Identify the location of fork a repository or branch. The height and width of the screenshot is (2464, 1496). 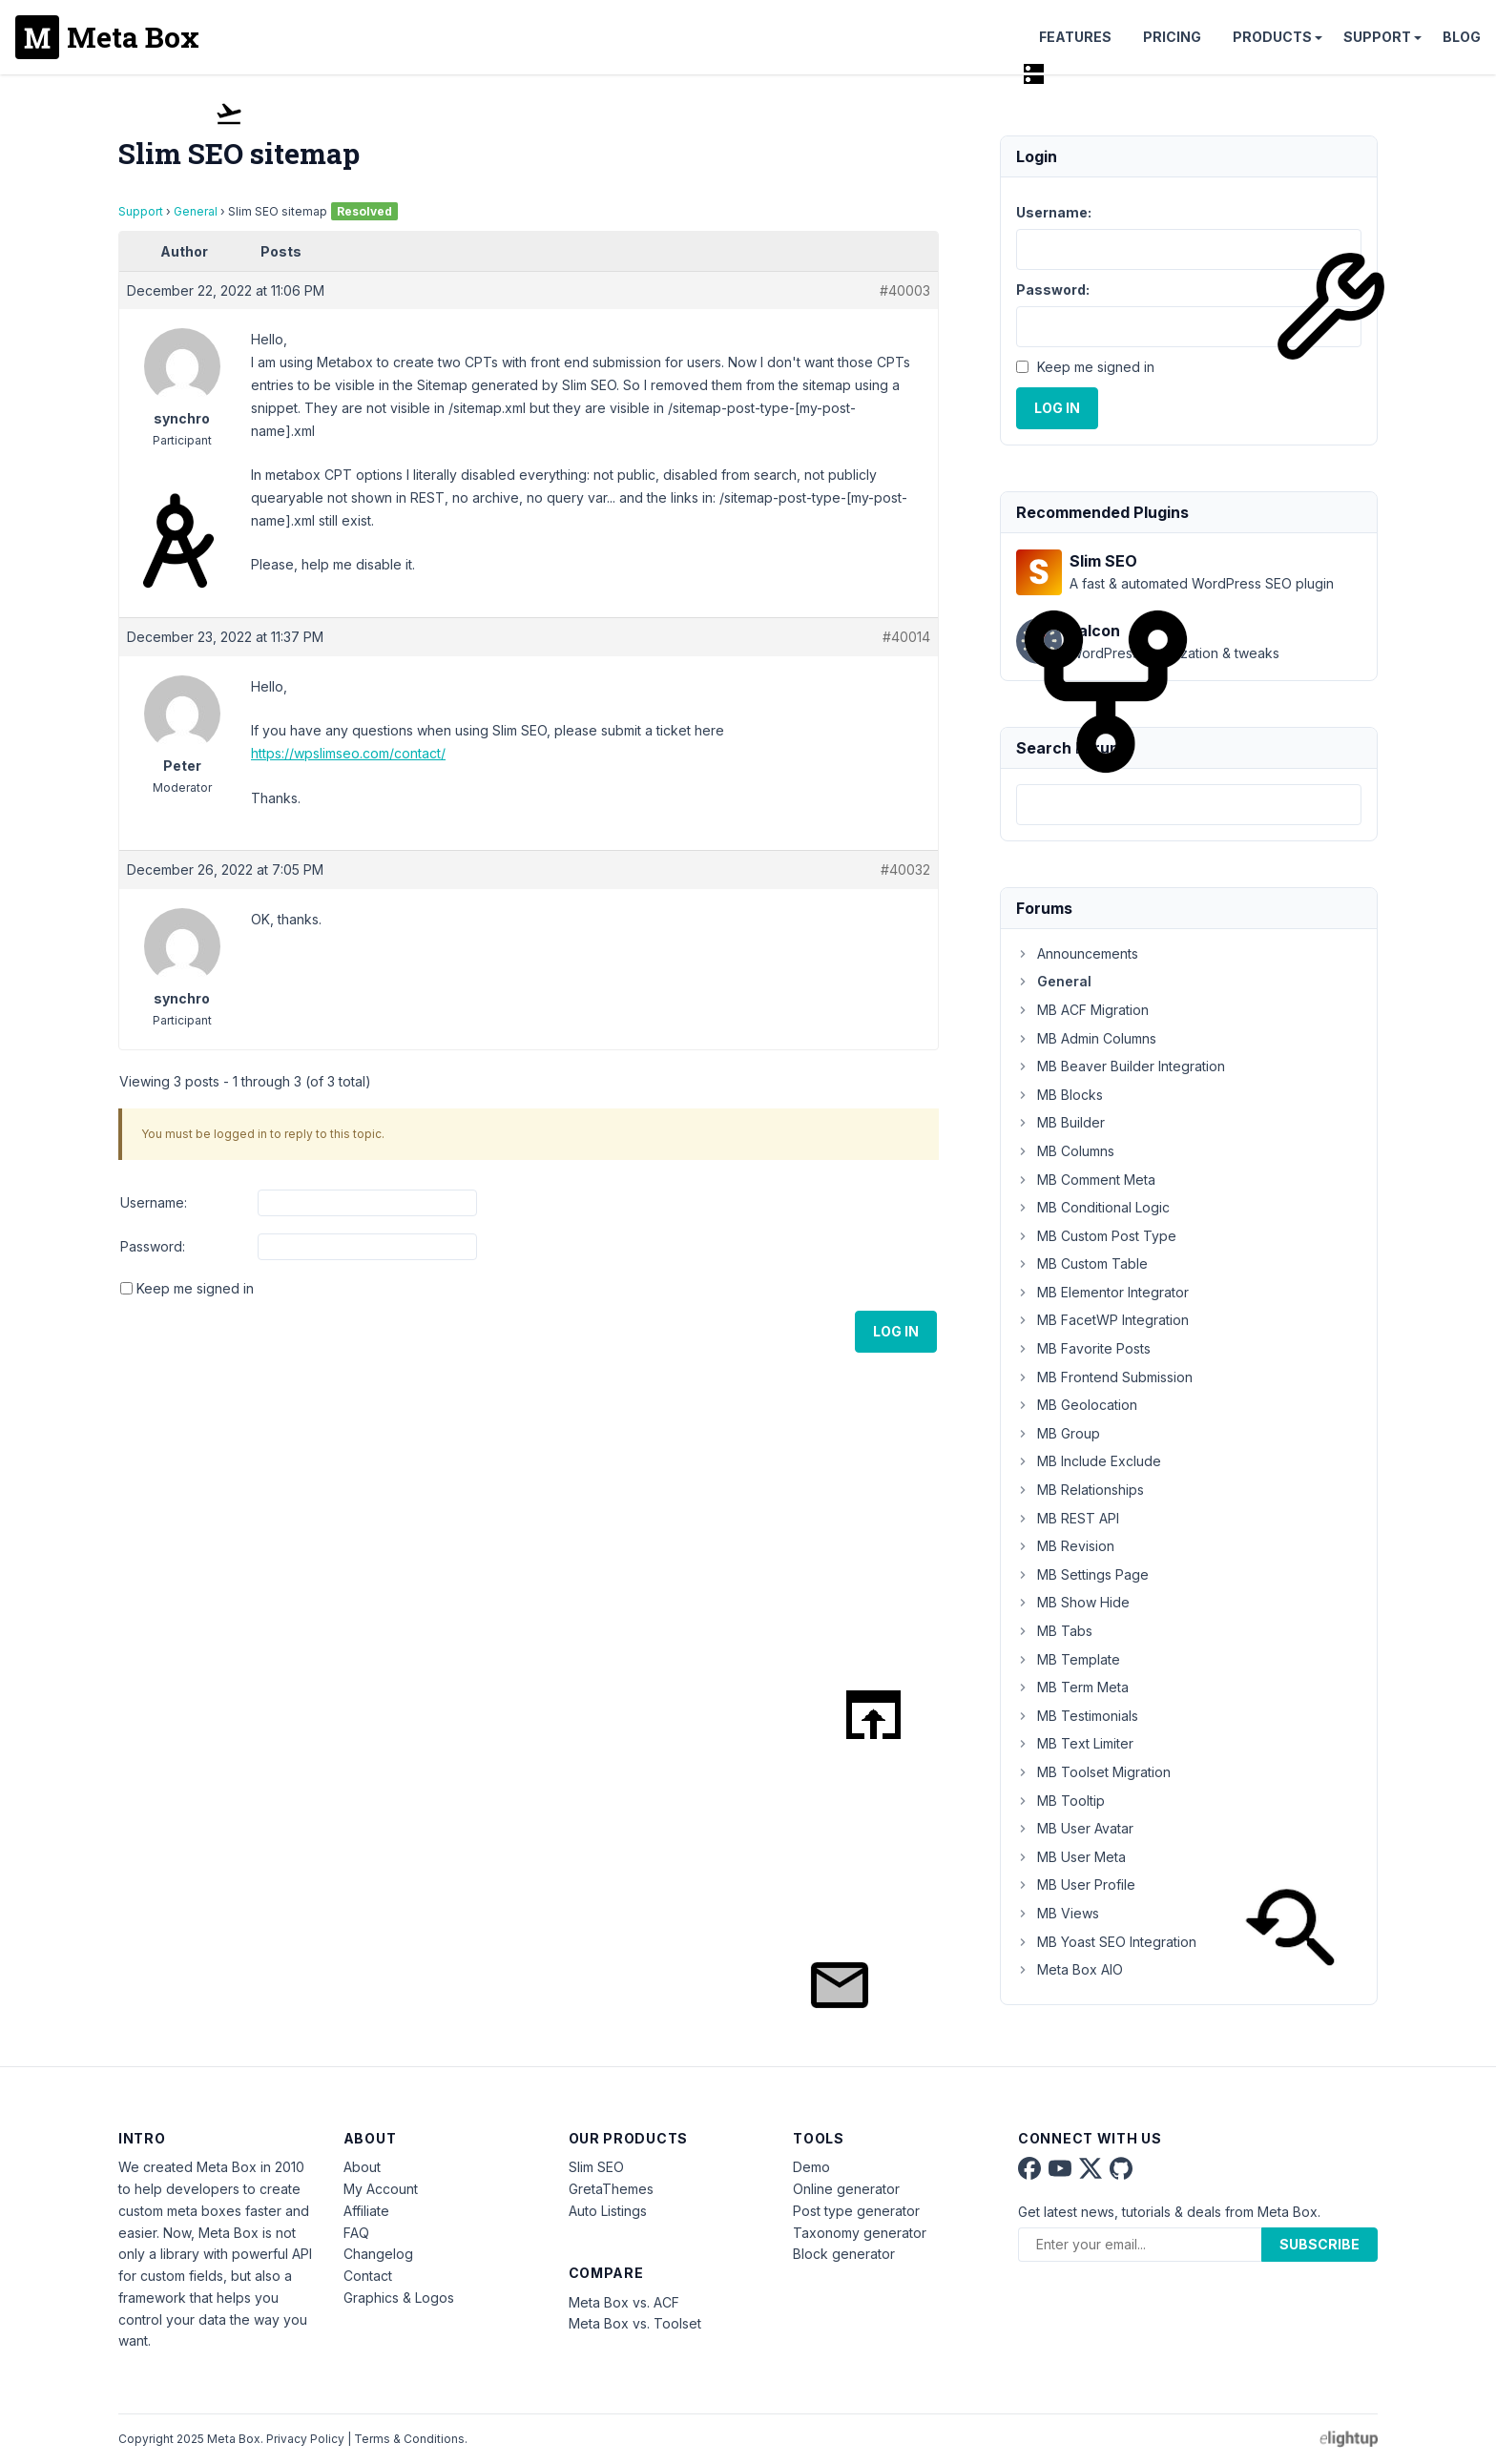
(1106, 692).